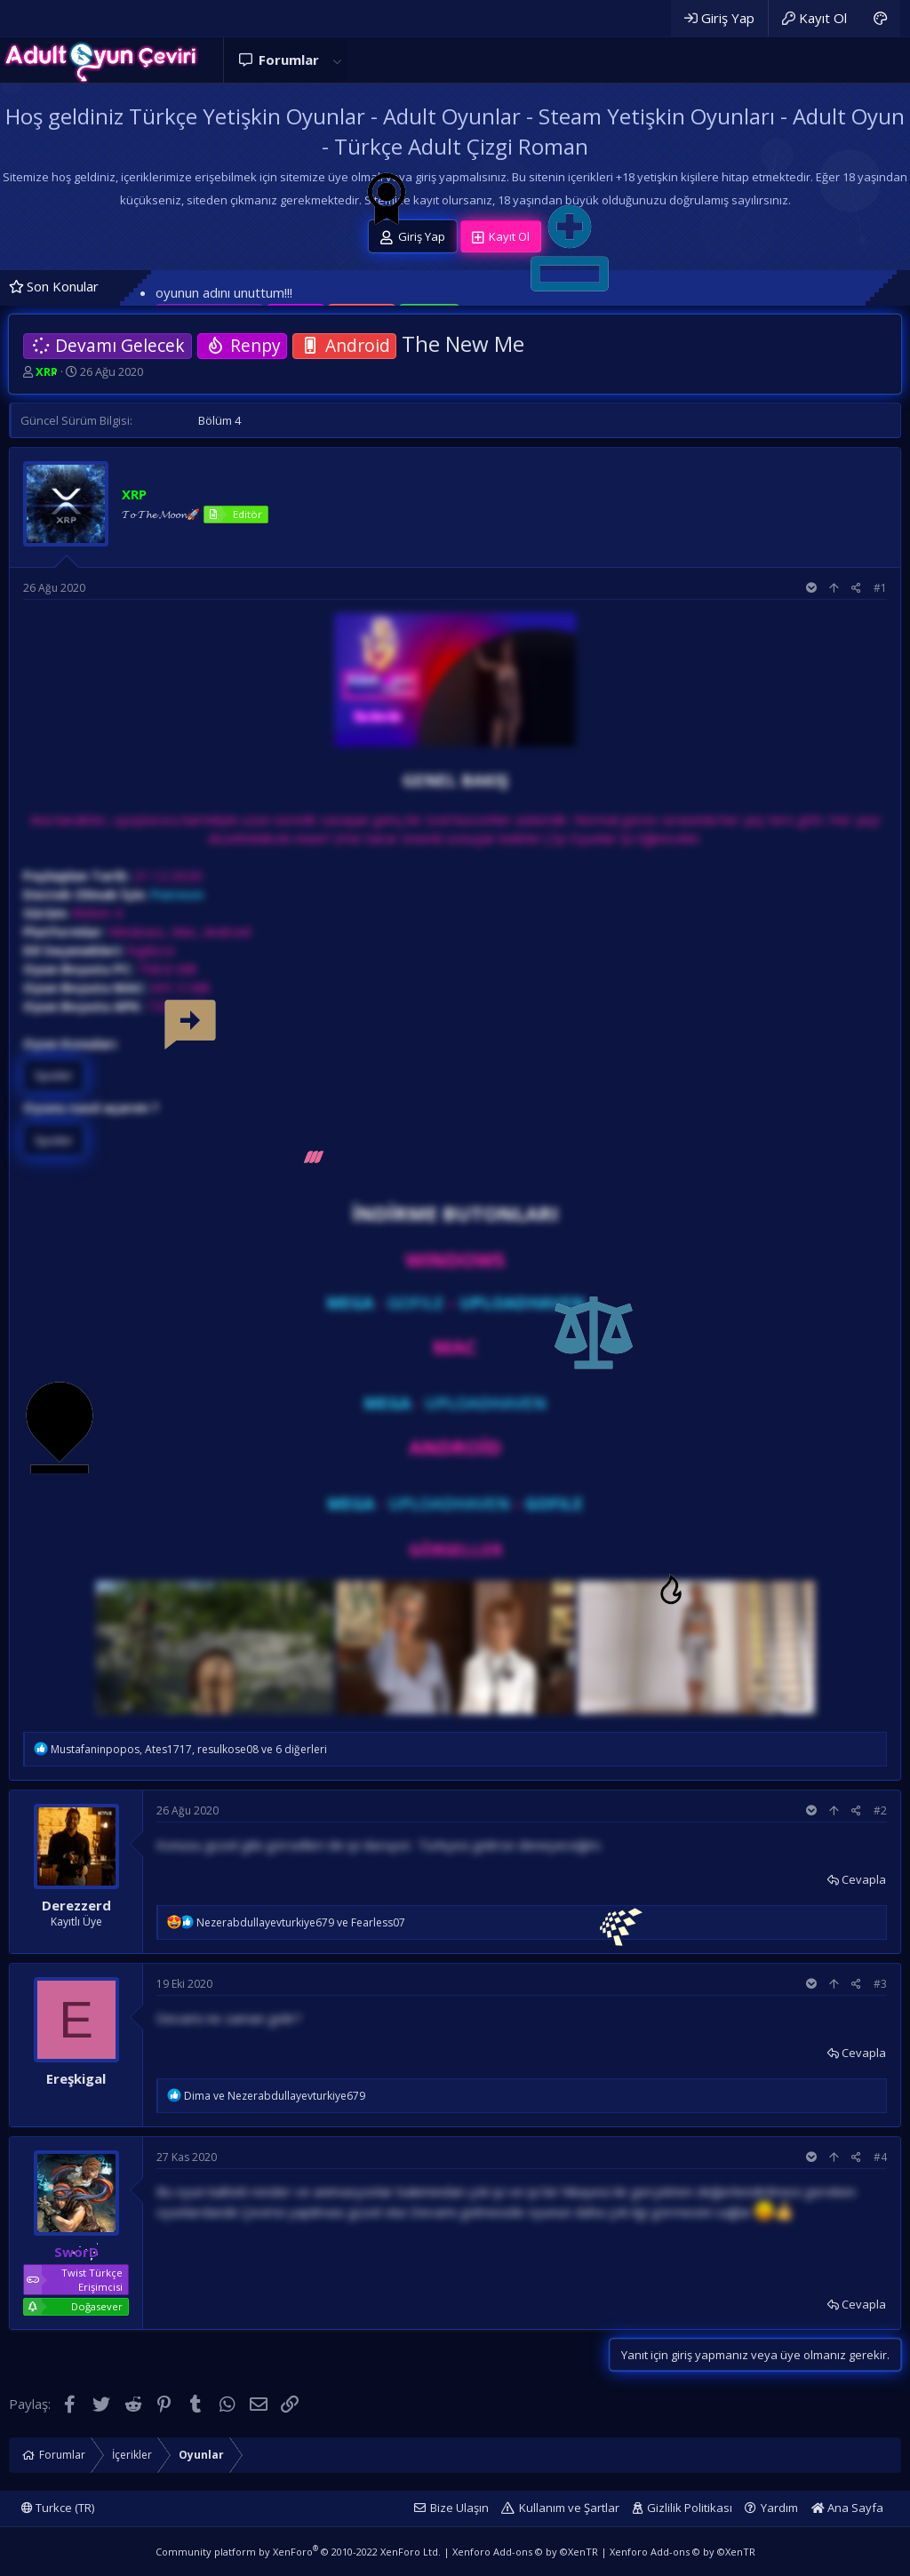 This screenshot has height=2576, width=910. Describe the element at coordinates (190, 1023) in the screenshot. I see `forward a chat message` at that location.